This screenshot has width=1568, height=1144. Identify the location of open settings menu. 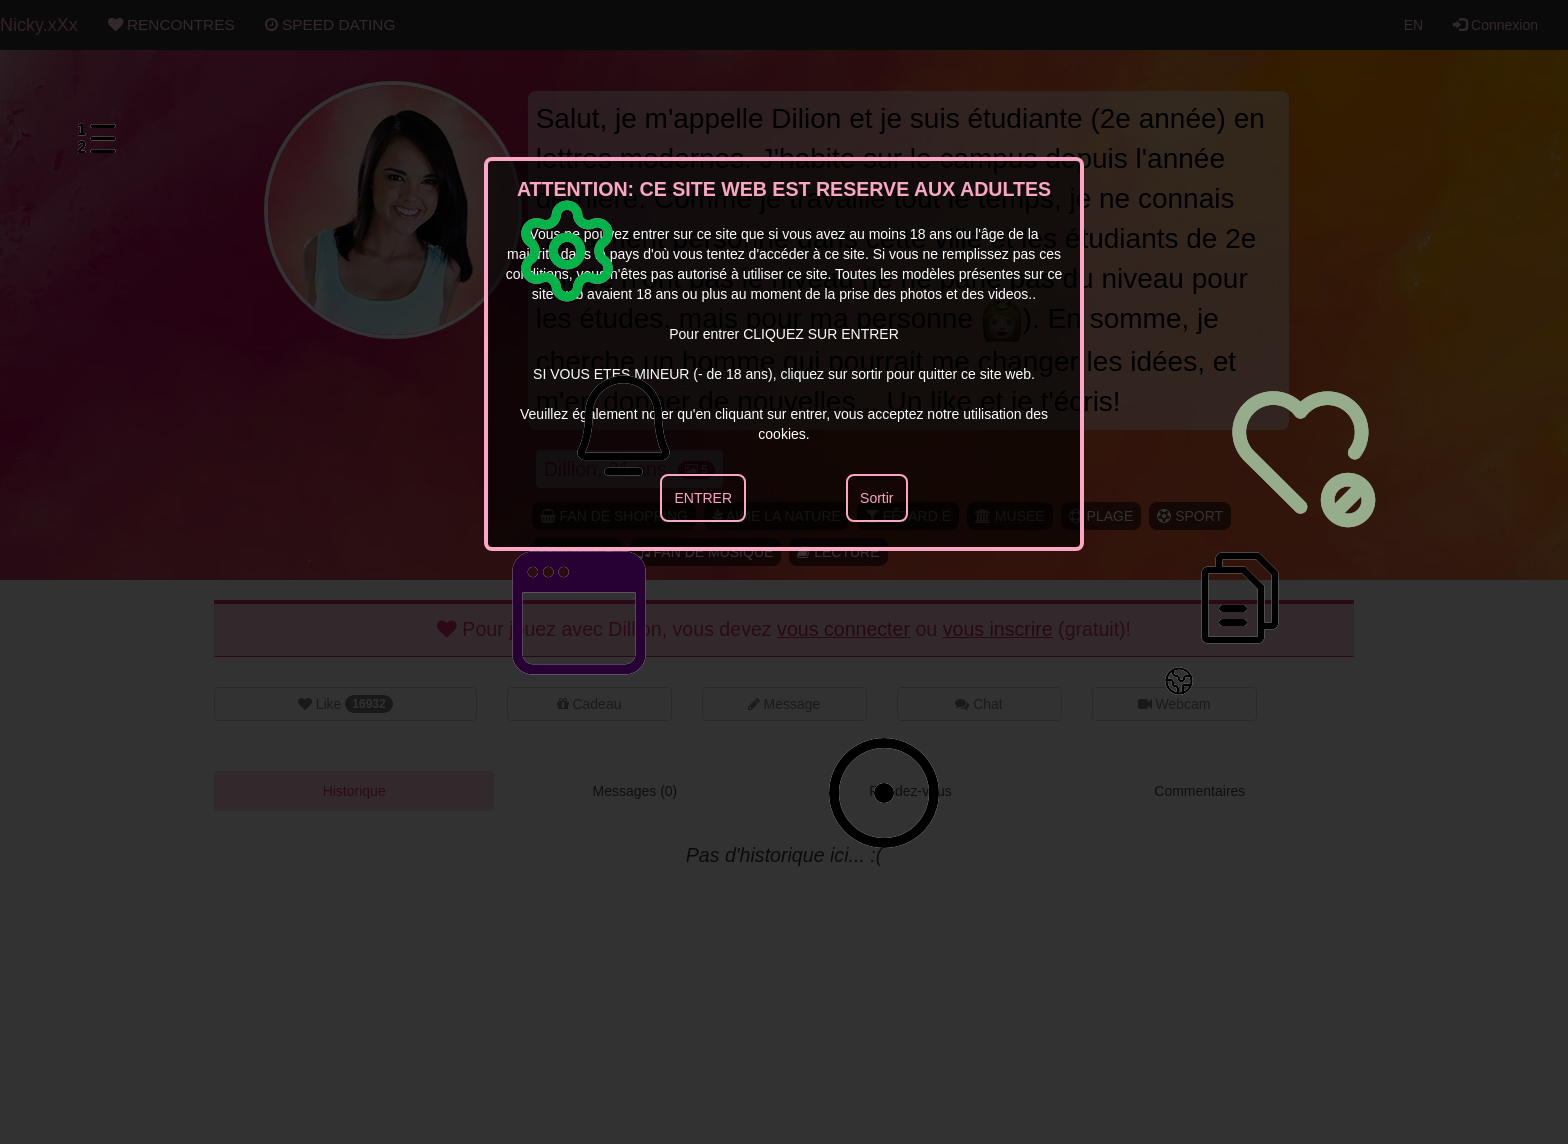
(567, 251).